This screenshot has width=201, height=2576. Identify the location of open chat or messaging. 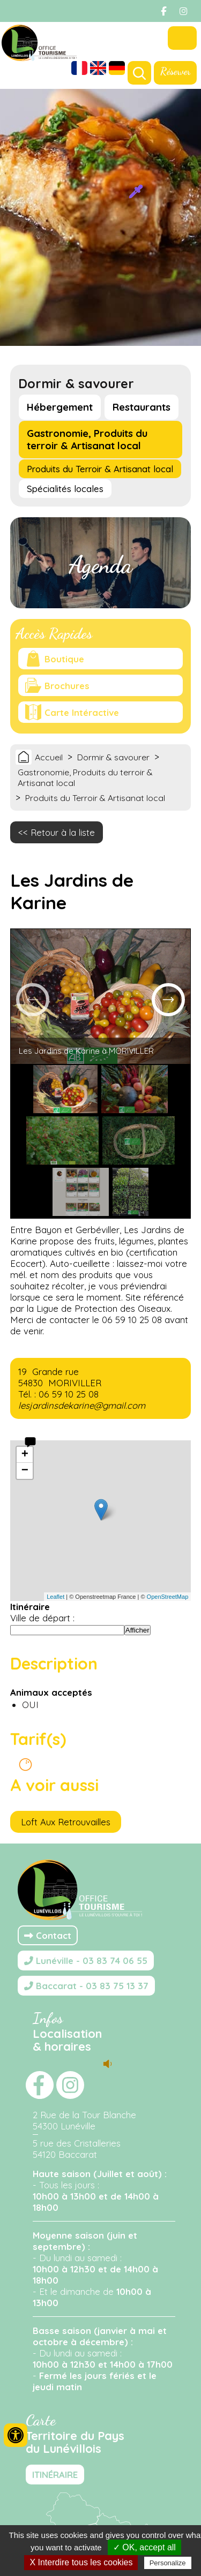
(30, 1442).